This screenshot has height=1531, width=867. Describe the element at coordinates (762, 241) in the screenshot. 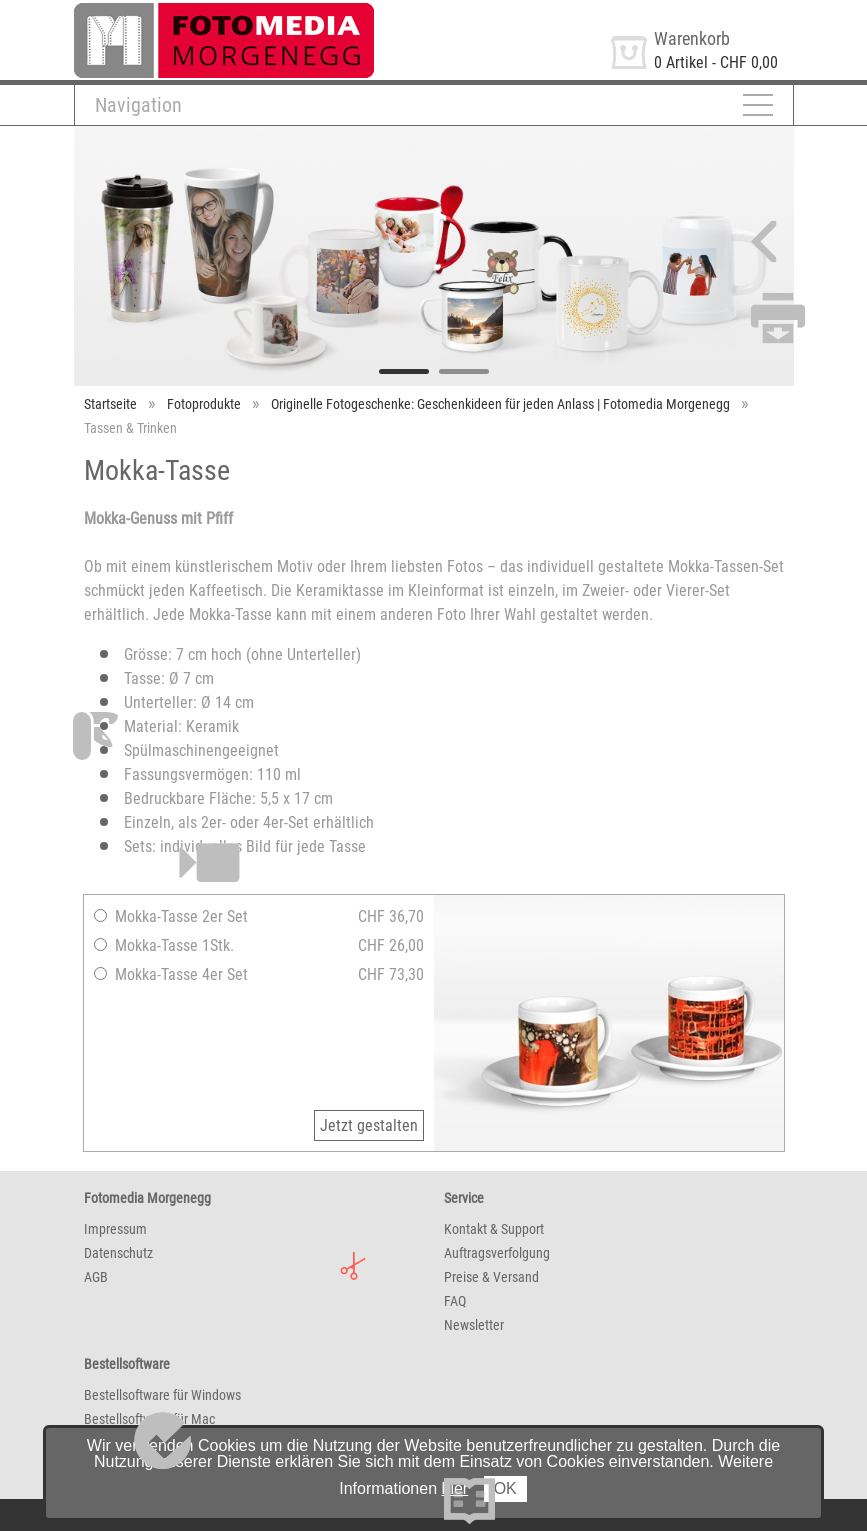

I see `go back to the previous screen` at that location.